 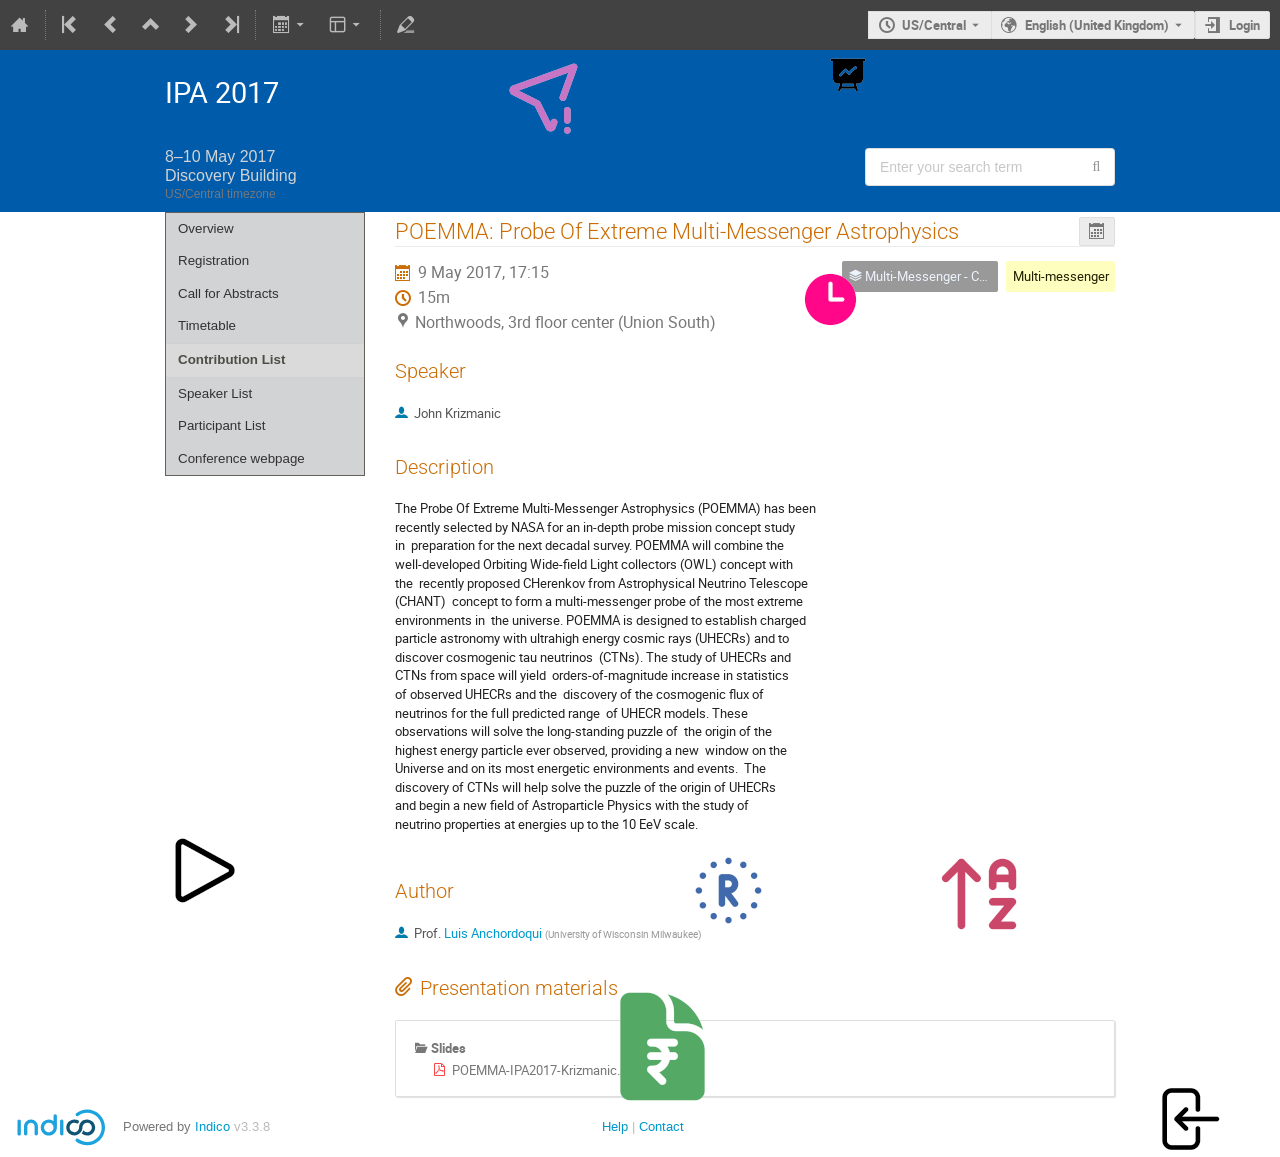 What do you see at coordinates (830, 299) in the screenshot?
I see `view current time` at bounding box center [830, 299].